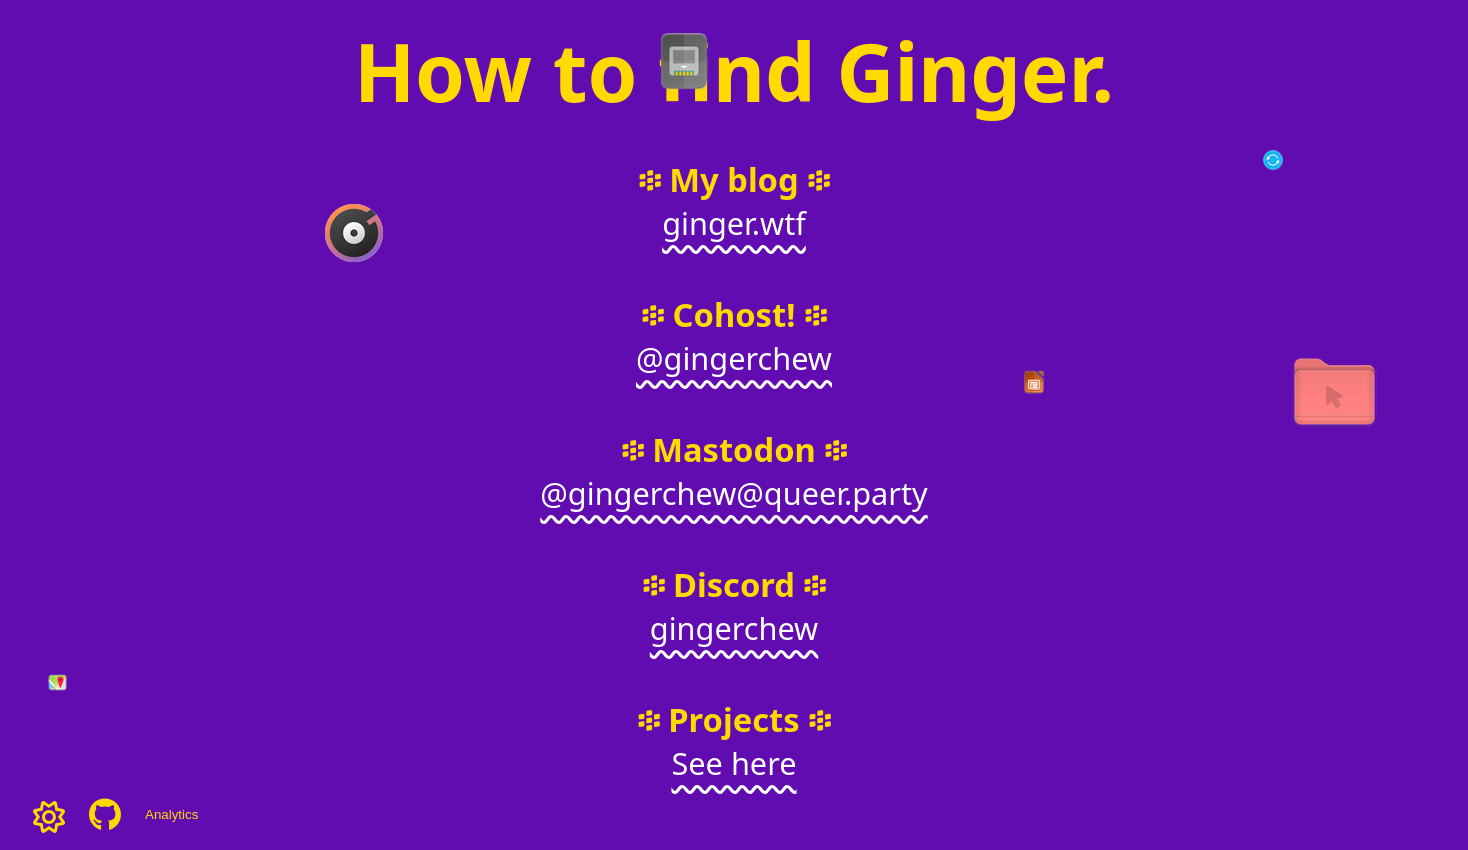  What do you see at coordinates (1273, 160) in the screenshot?
I see `indicates syncing in progress` at bounding box center [1273, 160].